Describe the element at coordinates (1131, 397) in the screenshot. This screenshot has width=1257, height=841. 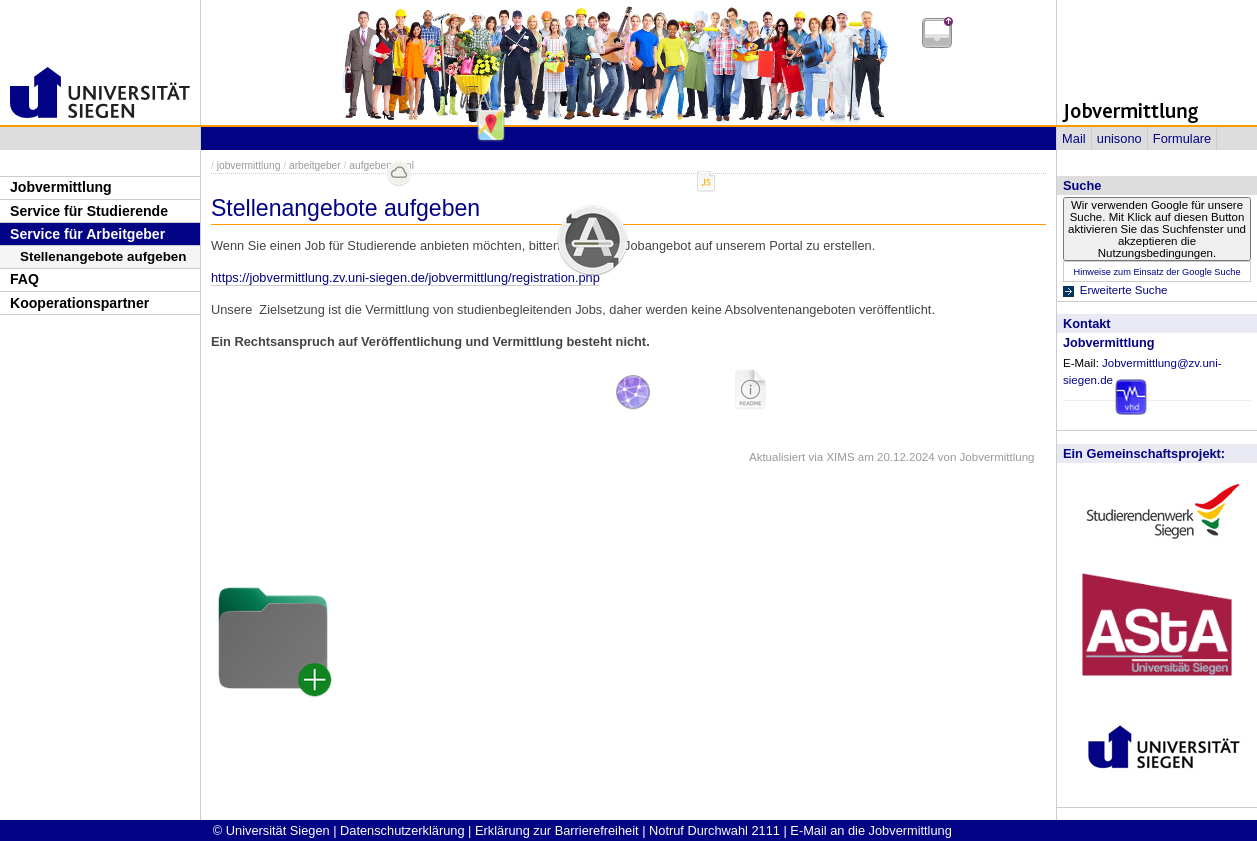
I see `open a VirtualBox virtual hard disk file` at that location.